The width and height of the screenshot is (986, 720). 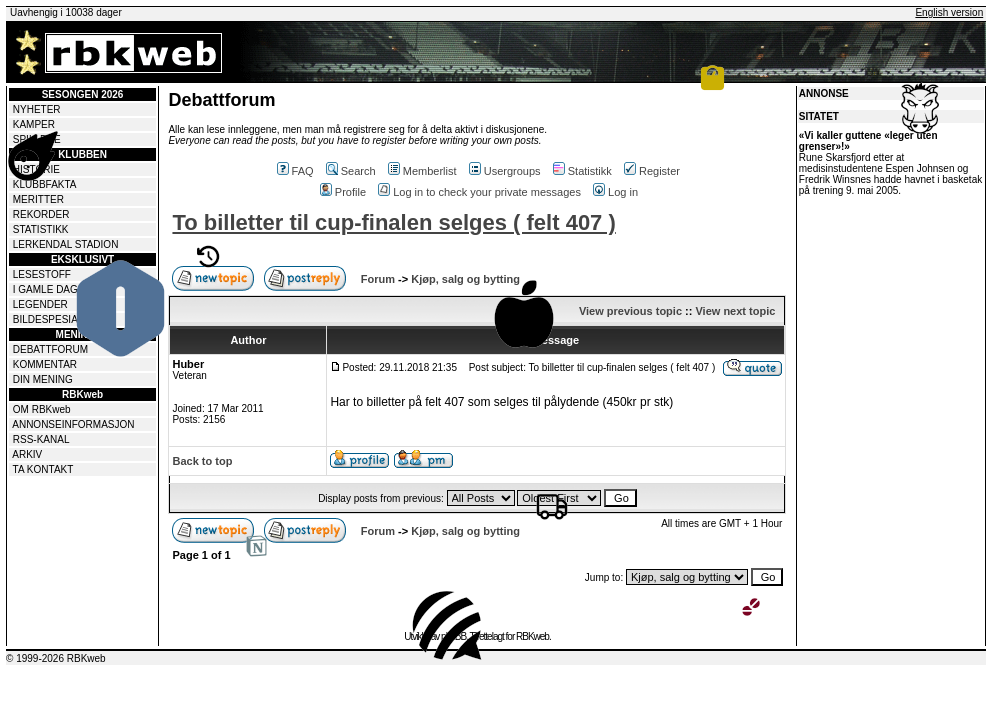 I want to click on forumbee logo, so click(x=447, y=625).